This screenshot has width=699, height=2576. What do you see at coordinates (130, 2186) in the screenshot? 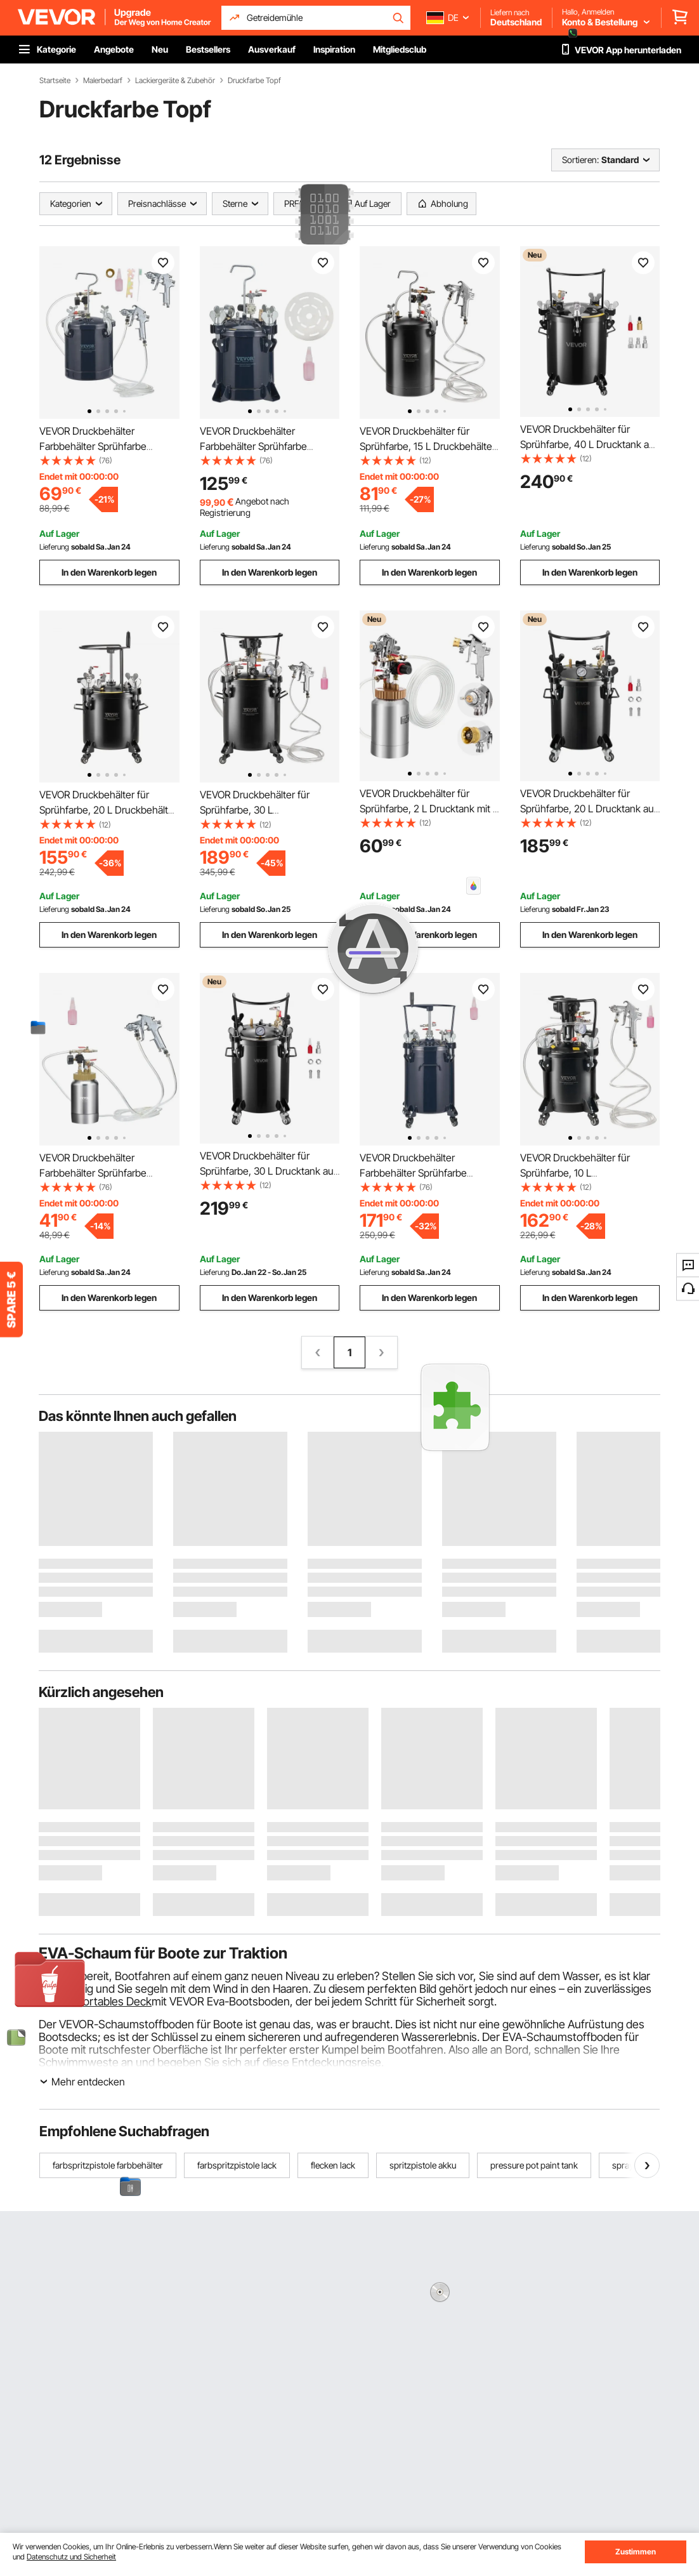
I see `open templates folder` at bounding box center [130, 2186].